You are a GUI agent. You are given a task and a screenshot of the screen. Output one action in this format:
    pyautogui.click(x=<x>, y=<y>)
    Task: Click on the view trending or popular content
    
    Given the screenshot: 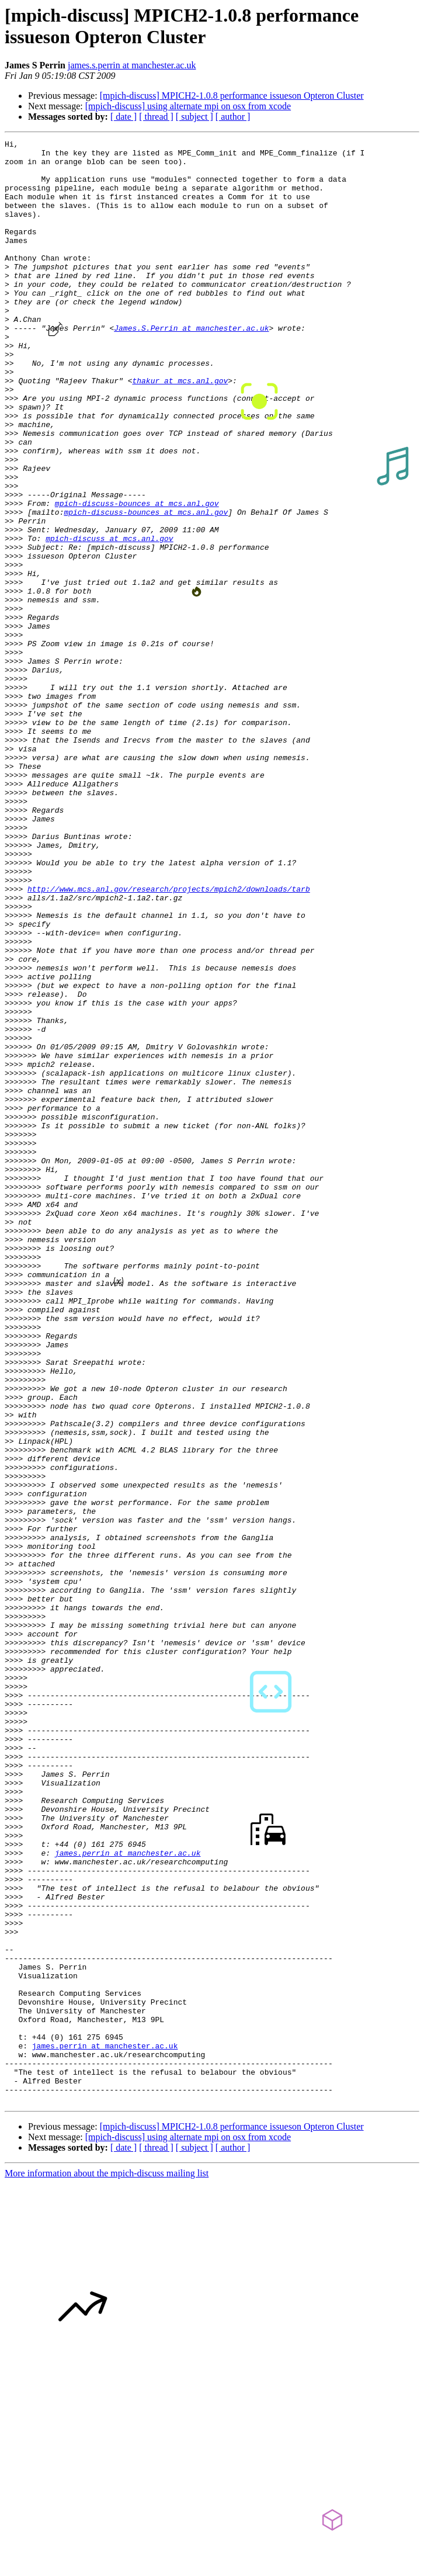 What is the action you would take?
    pyautogui.click(x=82, y=2305)
    